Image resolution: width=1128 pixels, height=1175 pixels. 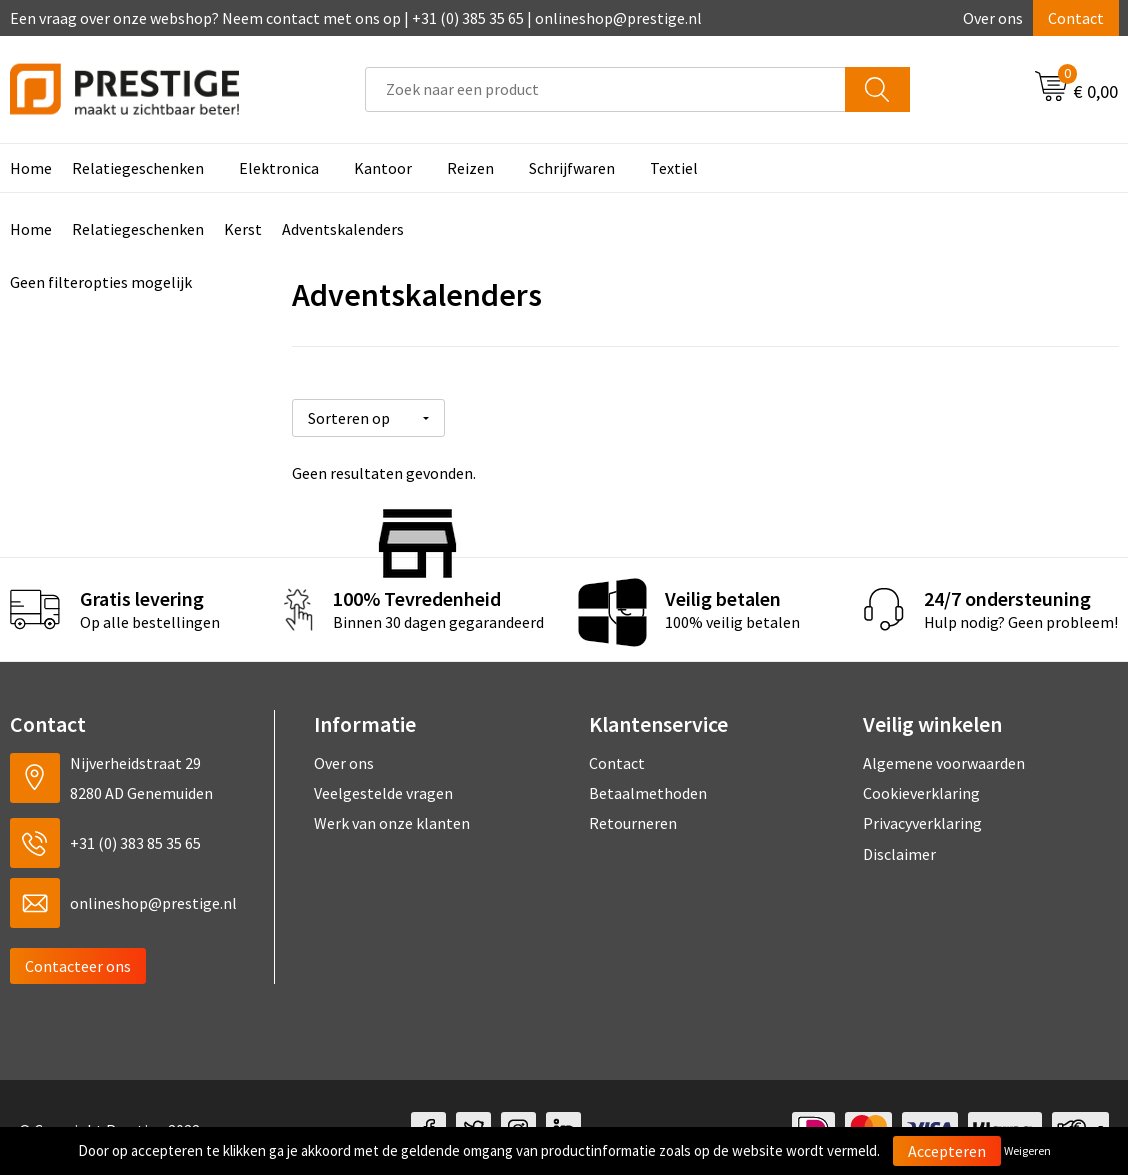 I want to click on windows operating system logo, so click(x=612, y=612).